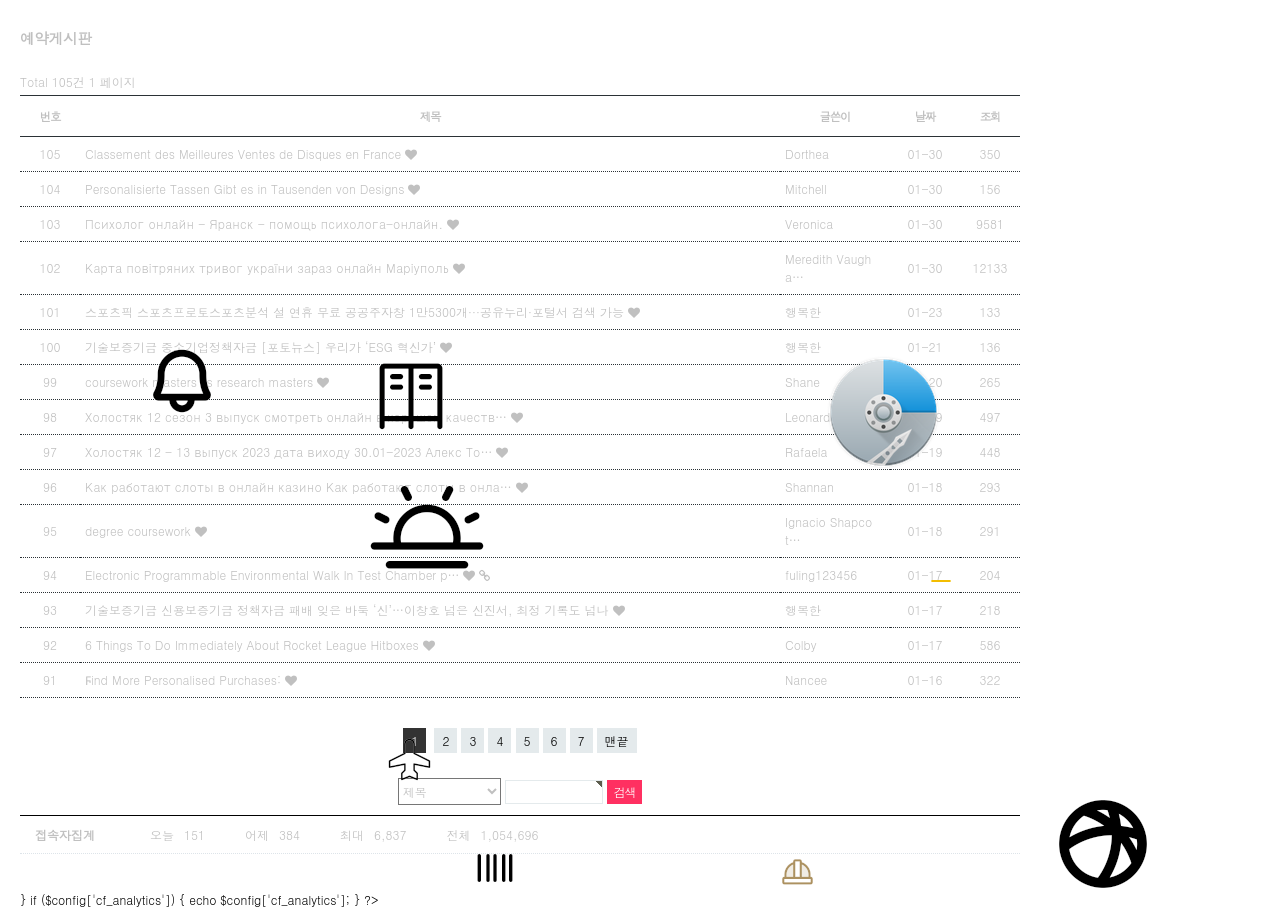 This screenshot has width=1280, height=916. What do you see at coordinates (883, 412) in the screenshot?
I see `access disk partition settings` at bounding box center [883, 412].